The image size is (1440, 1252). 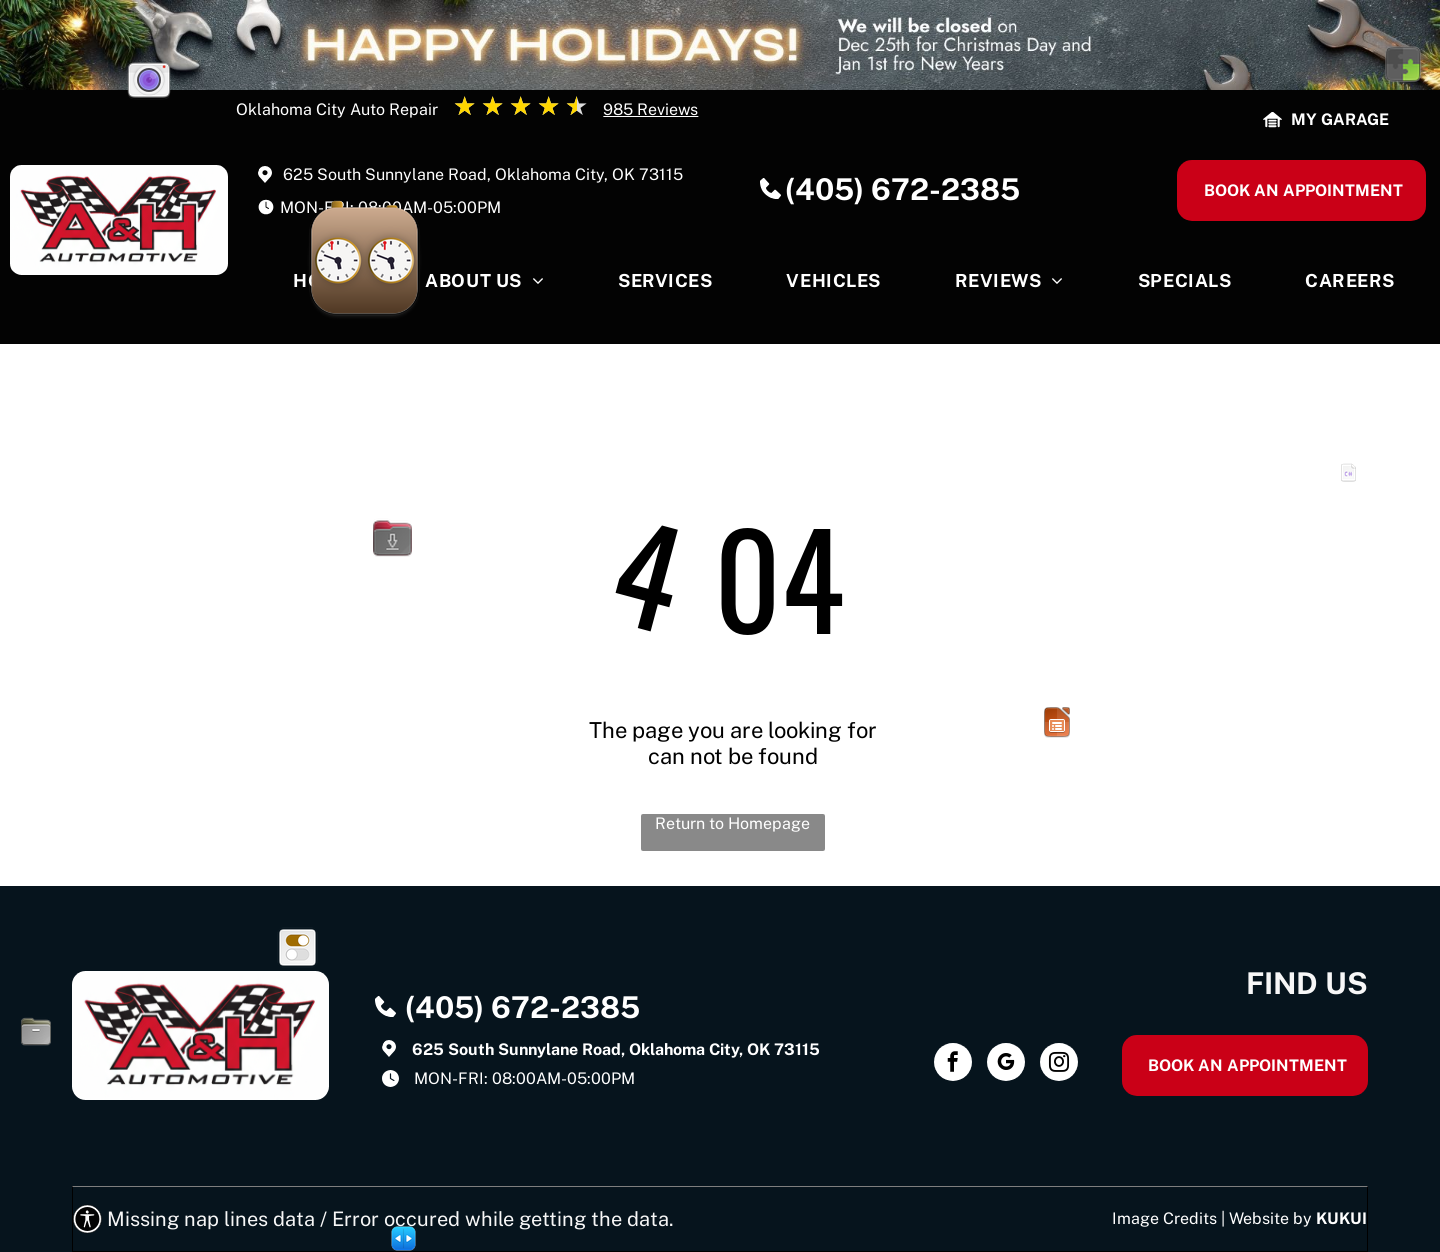 I want to click on open the cheese webcam application, so click(x=149, y=80).